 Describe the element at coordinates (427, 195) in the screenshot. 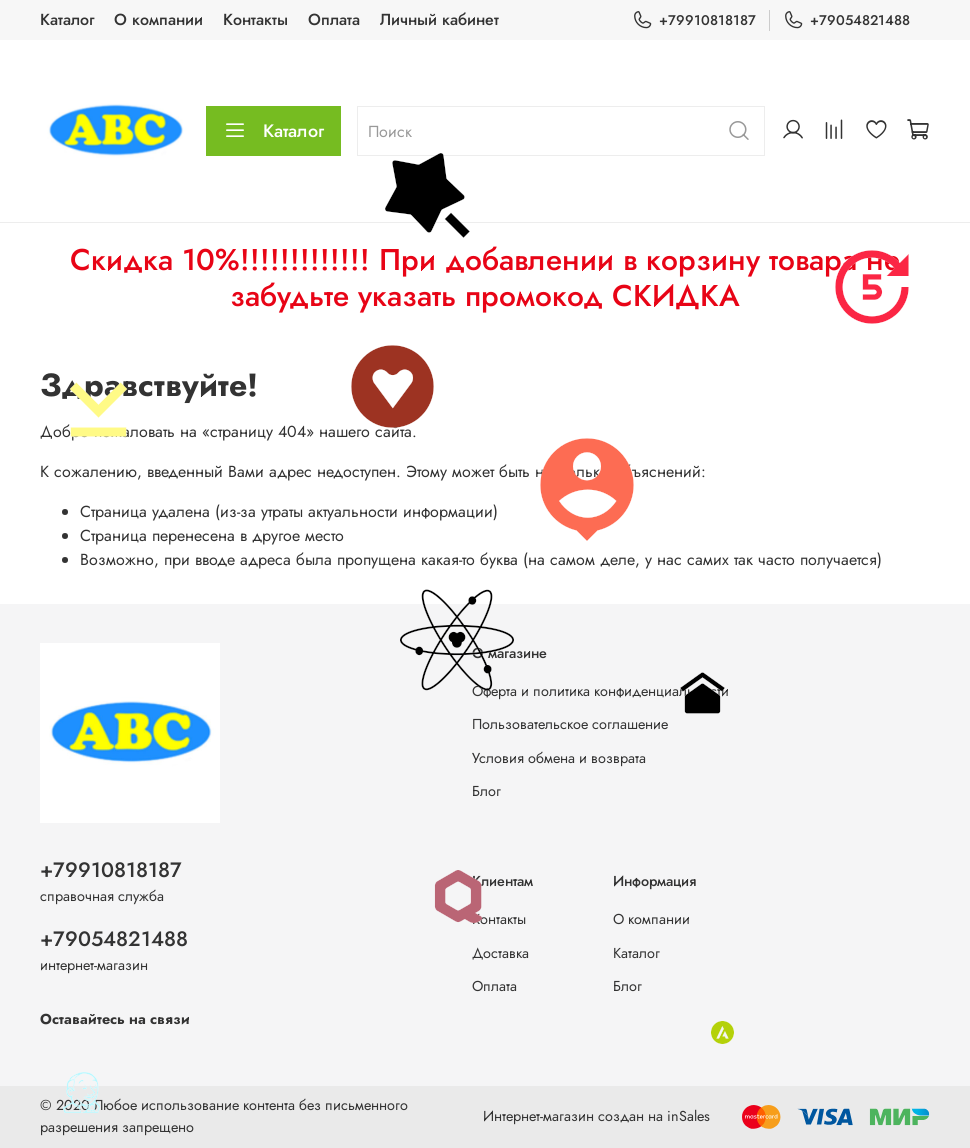

I see `apply magic wand or auto-enhance effect` at that location.